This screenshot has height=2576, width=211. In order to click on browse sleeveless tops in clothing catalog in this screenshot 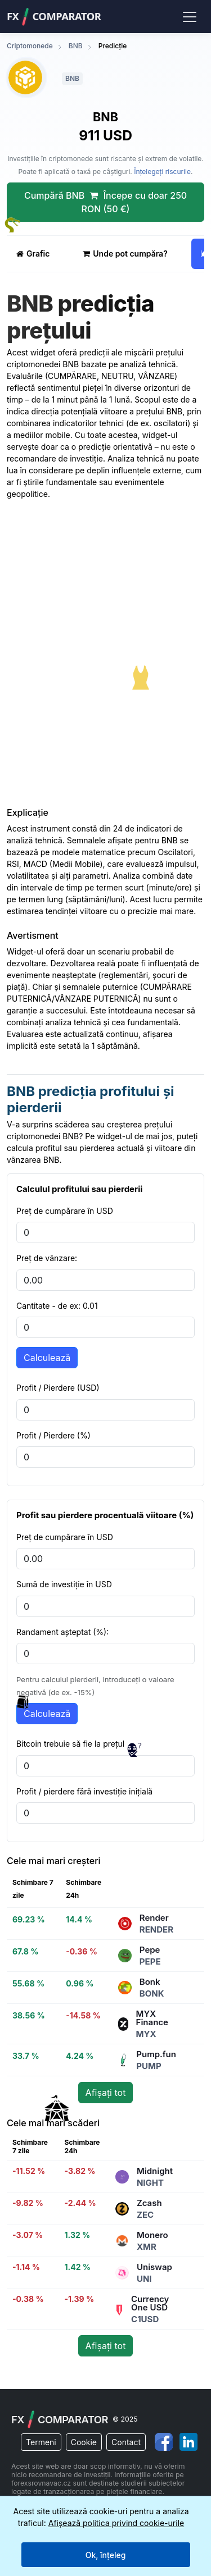, I will do `click(141, 677)`.